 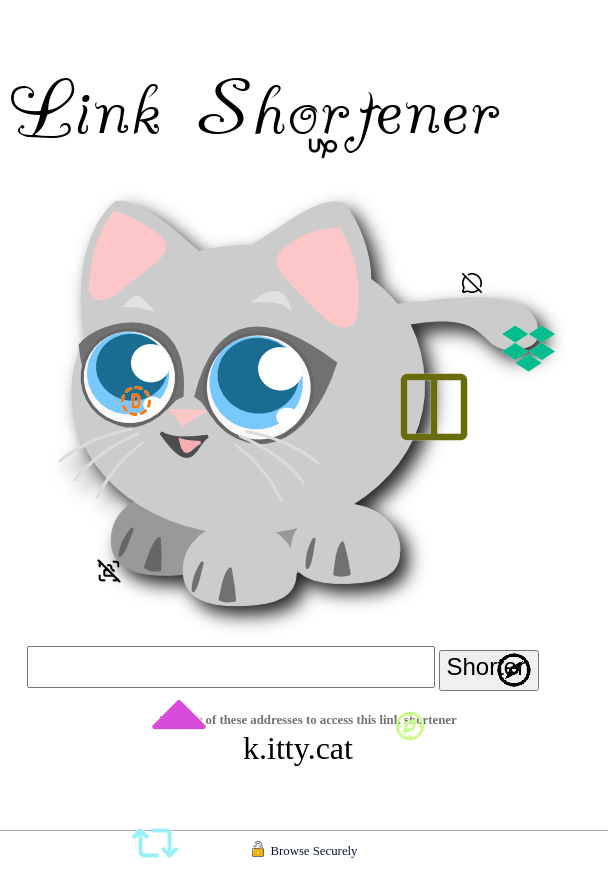 What do you see at coordinates (323, 147) in the screenshot?
I see `link to upwork freelancer profile` at bounding box center [323, 147].